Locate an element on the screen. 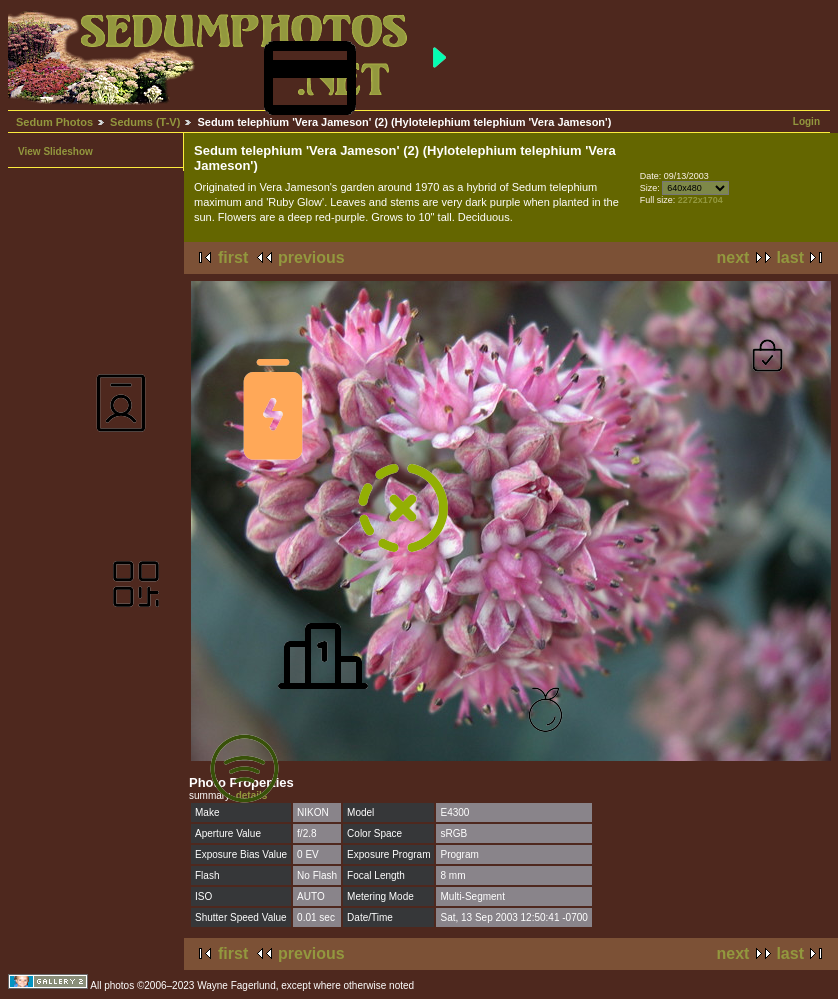 The width and height of the screenshot is (838, 999). cancel or stop a process in progress is located at coordinates (403, 508).